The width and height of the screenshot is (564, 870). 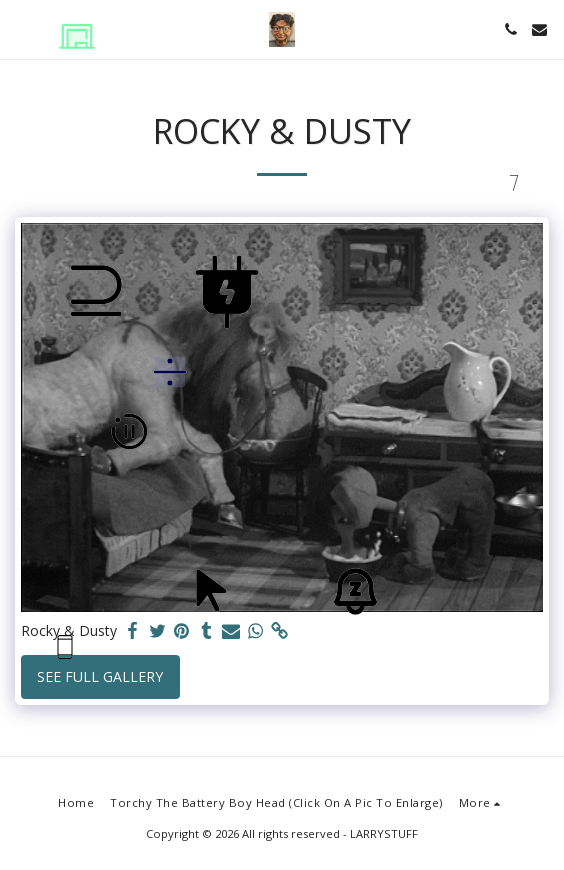 I want to click on open presentation or teaching mode, so click(x=77, y=37).